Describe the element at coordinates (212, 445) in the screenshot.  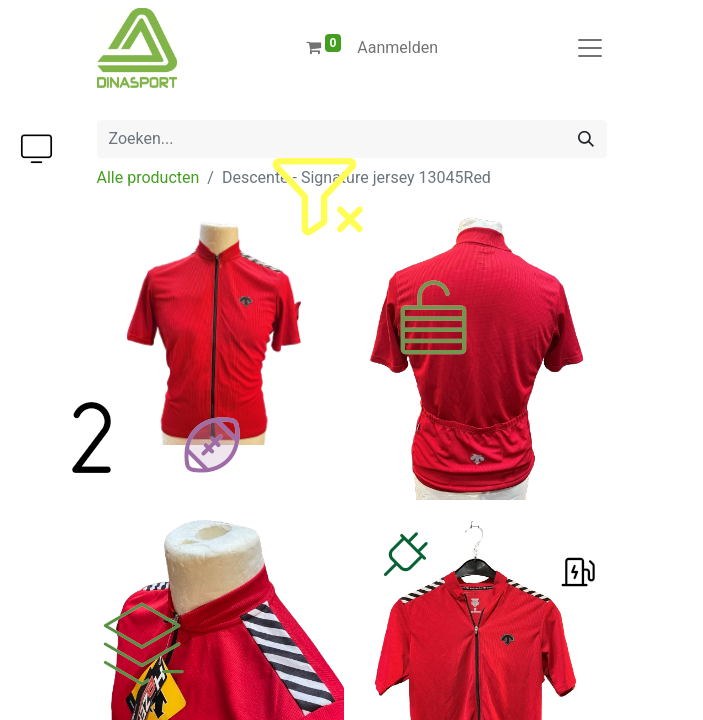
I see `view football scores or updates` at that location.